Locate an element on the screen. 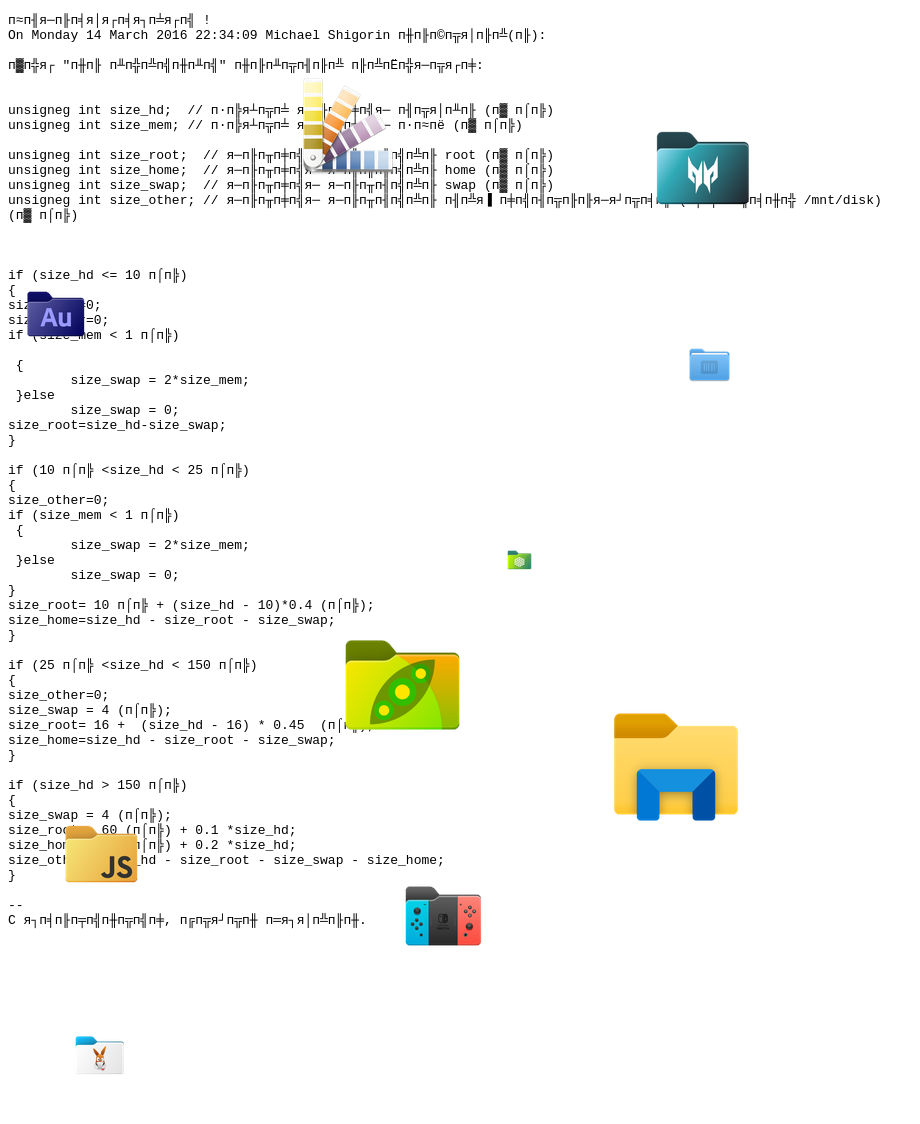 This screenshot has height=1124, width=920. customize desktop theme and appearance is located at coordinates (348, 126).